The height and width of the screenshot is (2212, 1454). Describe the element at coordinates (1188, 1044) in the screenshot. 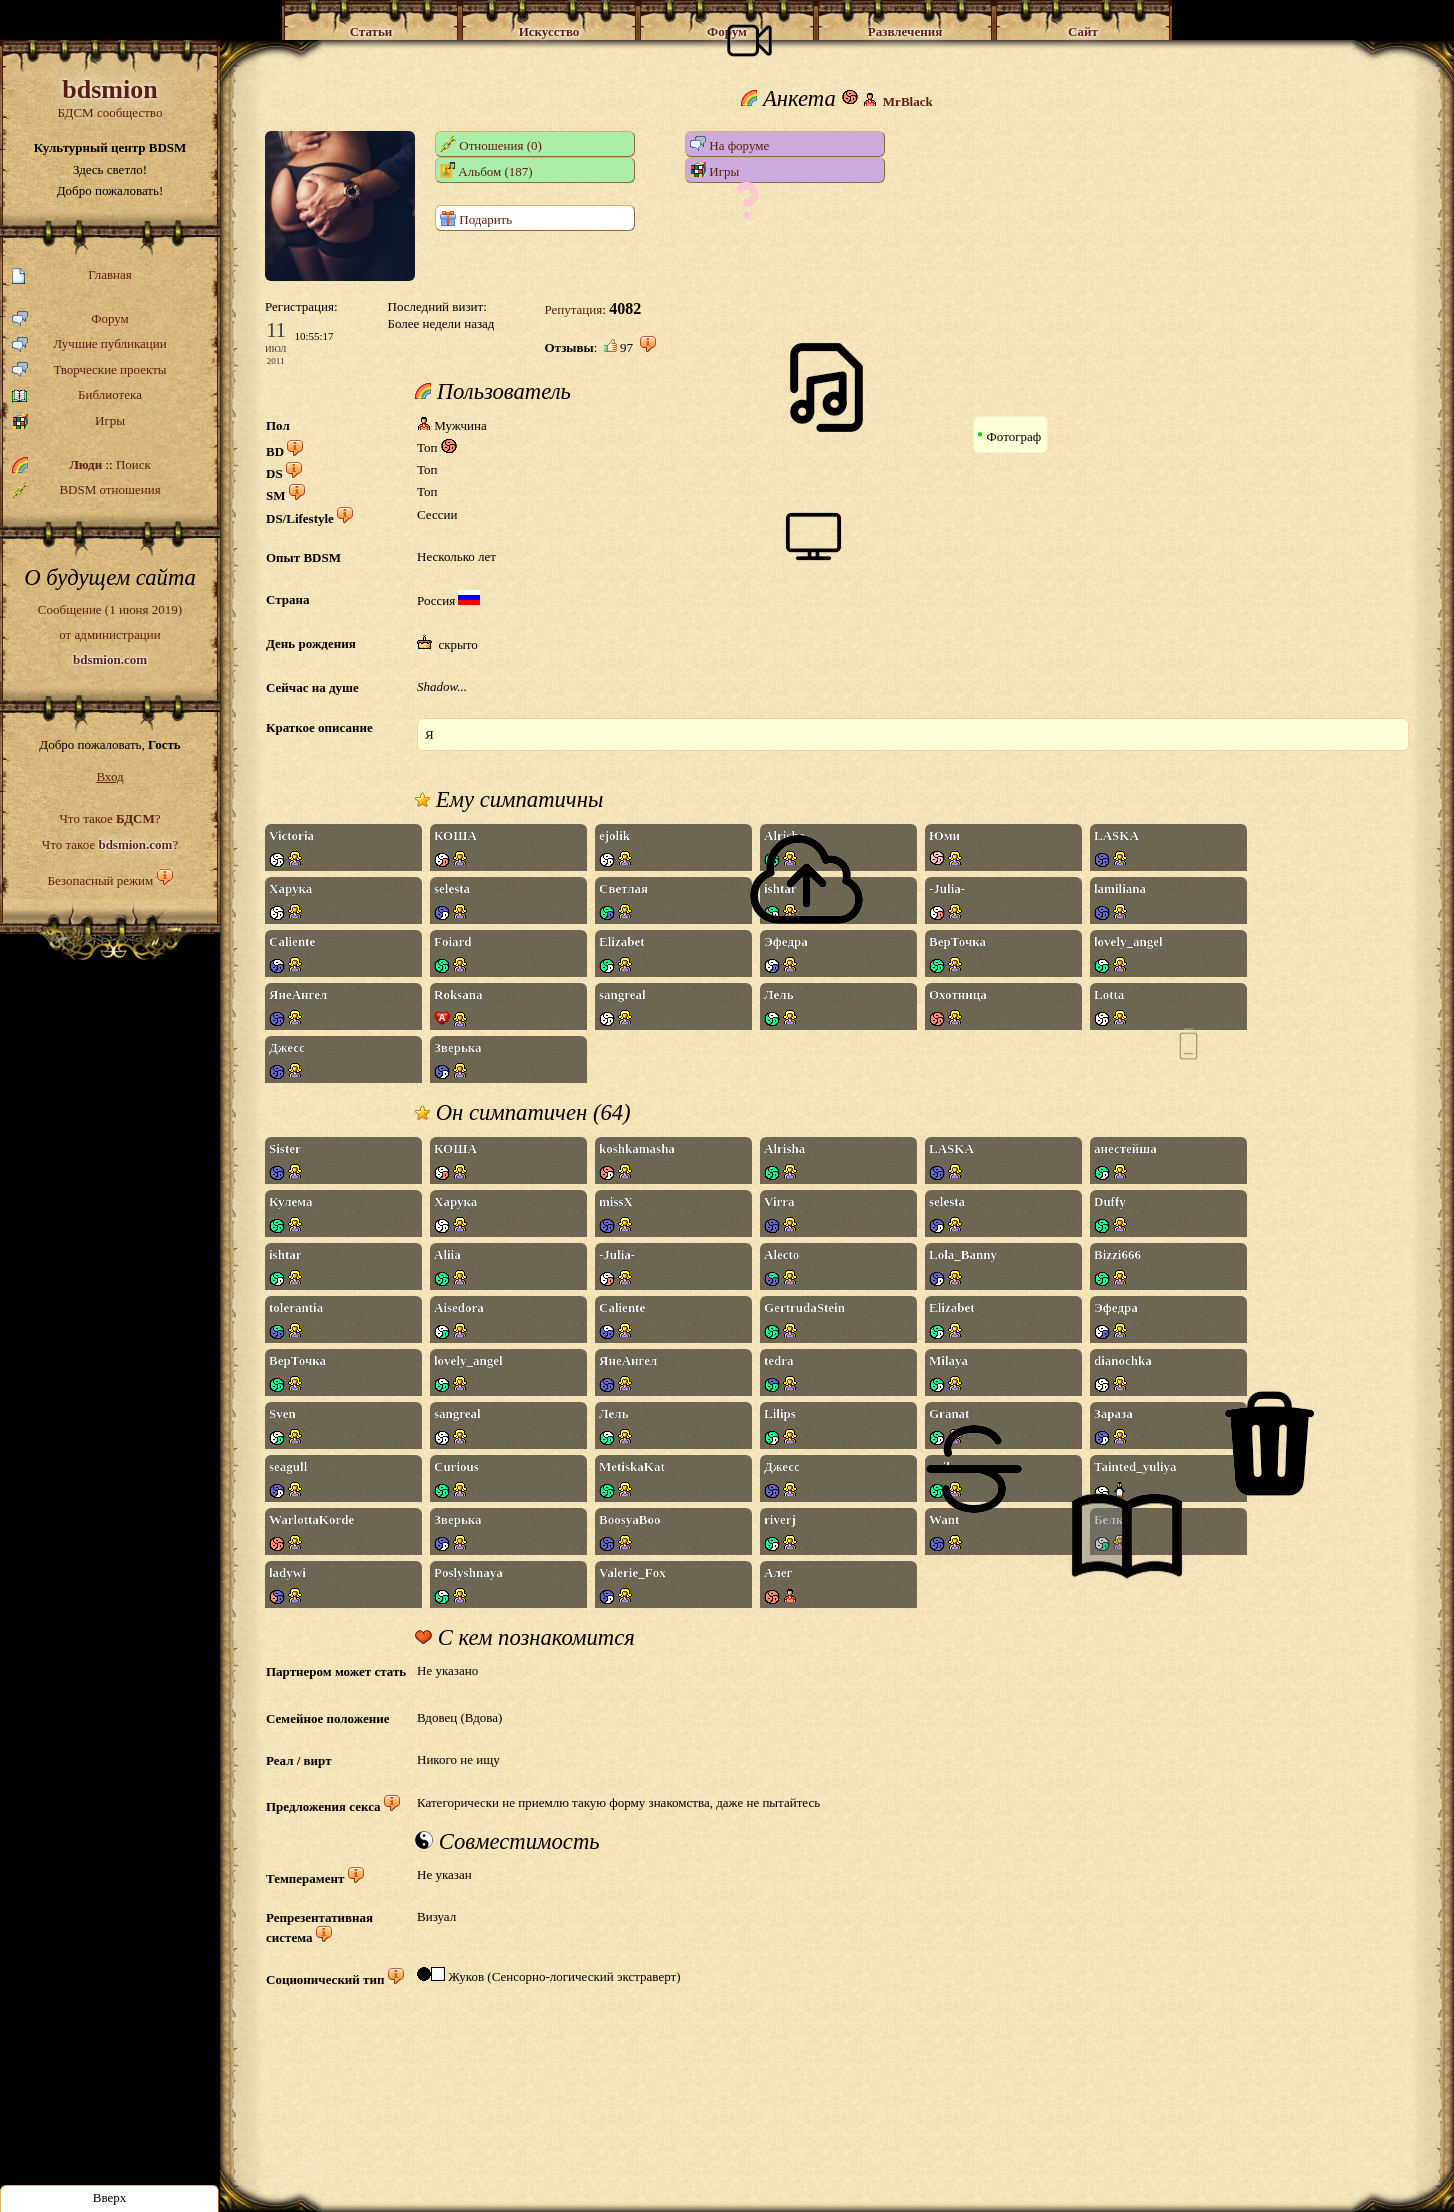

I see `indicates low battery status` at that location.